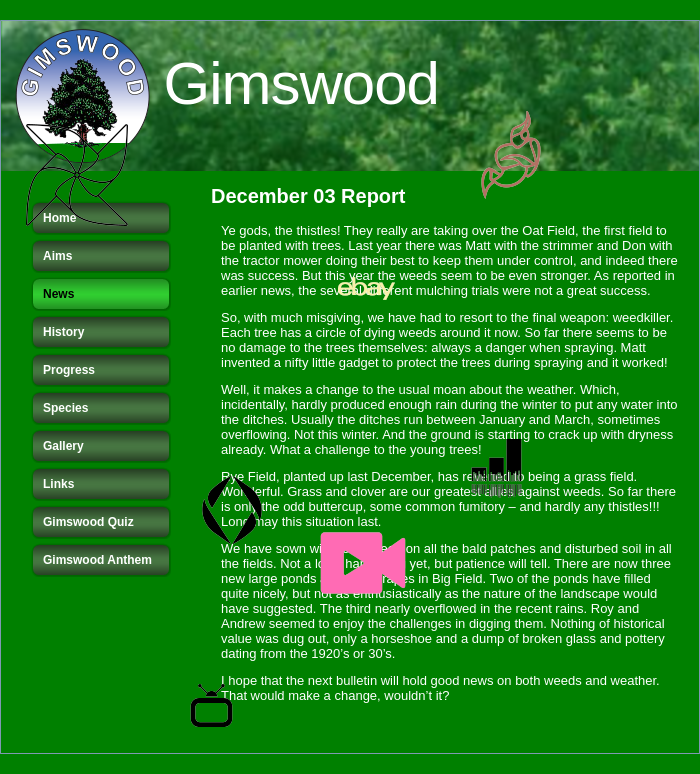 The image size is (700, 774). Describe the element at coordinates (511, 155) in the screenshot. I see `open jitsi video conferencing app` at that location.